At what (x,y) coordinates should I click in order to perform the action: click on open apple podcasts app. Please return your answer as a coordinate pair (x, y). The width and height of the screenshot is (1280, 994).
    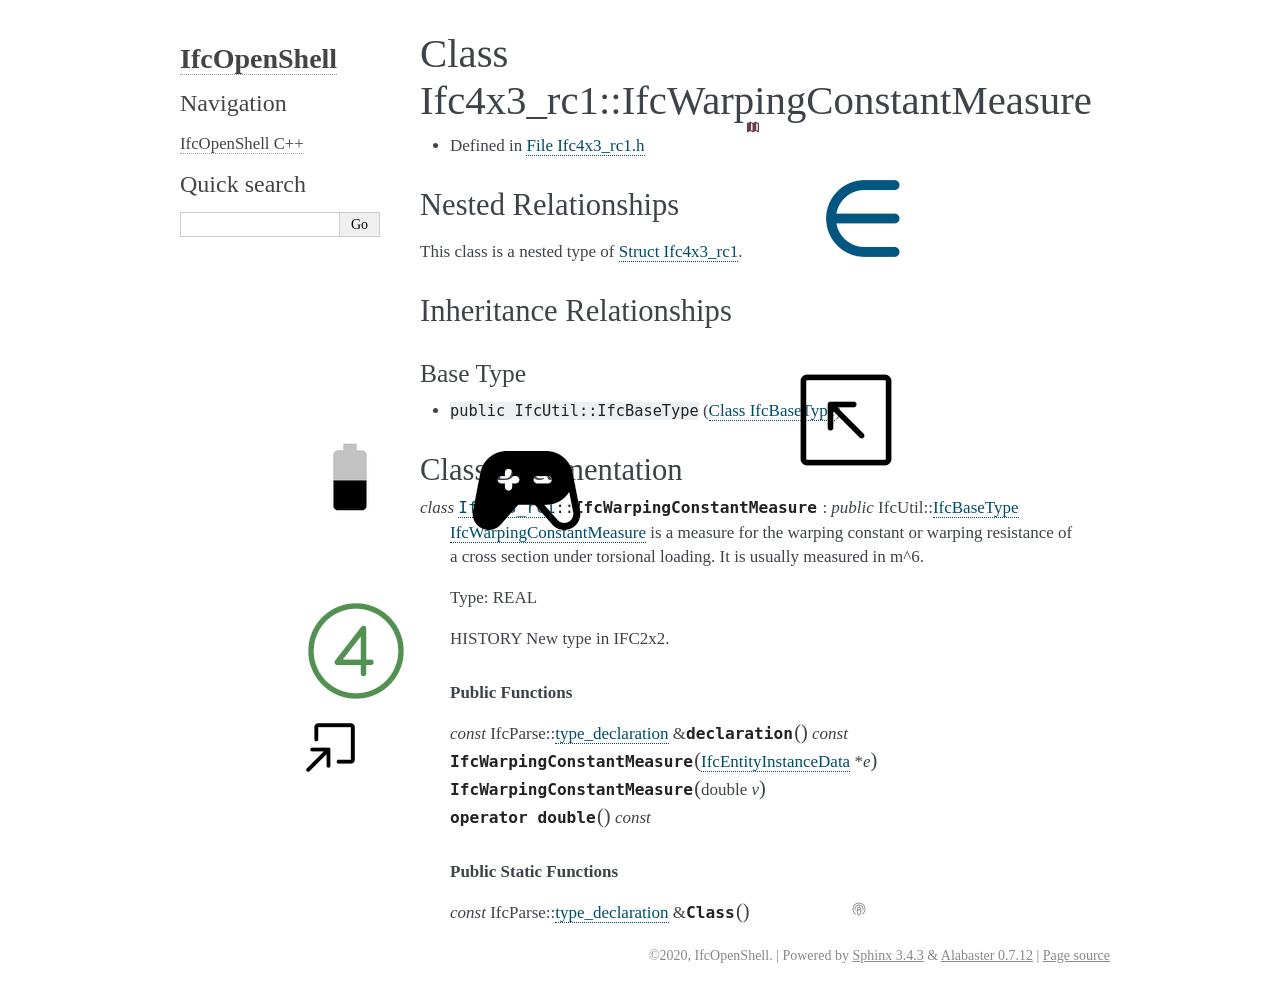
    Looking at the image, I should click on (859, 909).